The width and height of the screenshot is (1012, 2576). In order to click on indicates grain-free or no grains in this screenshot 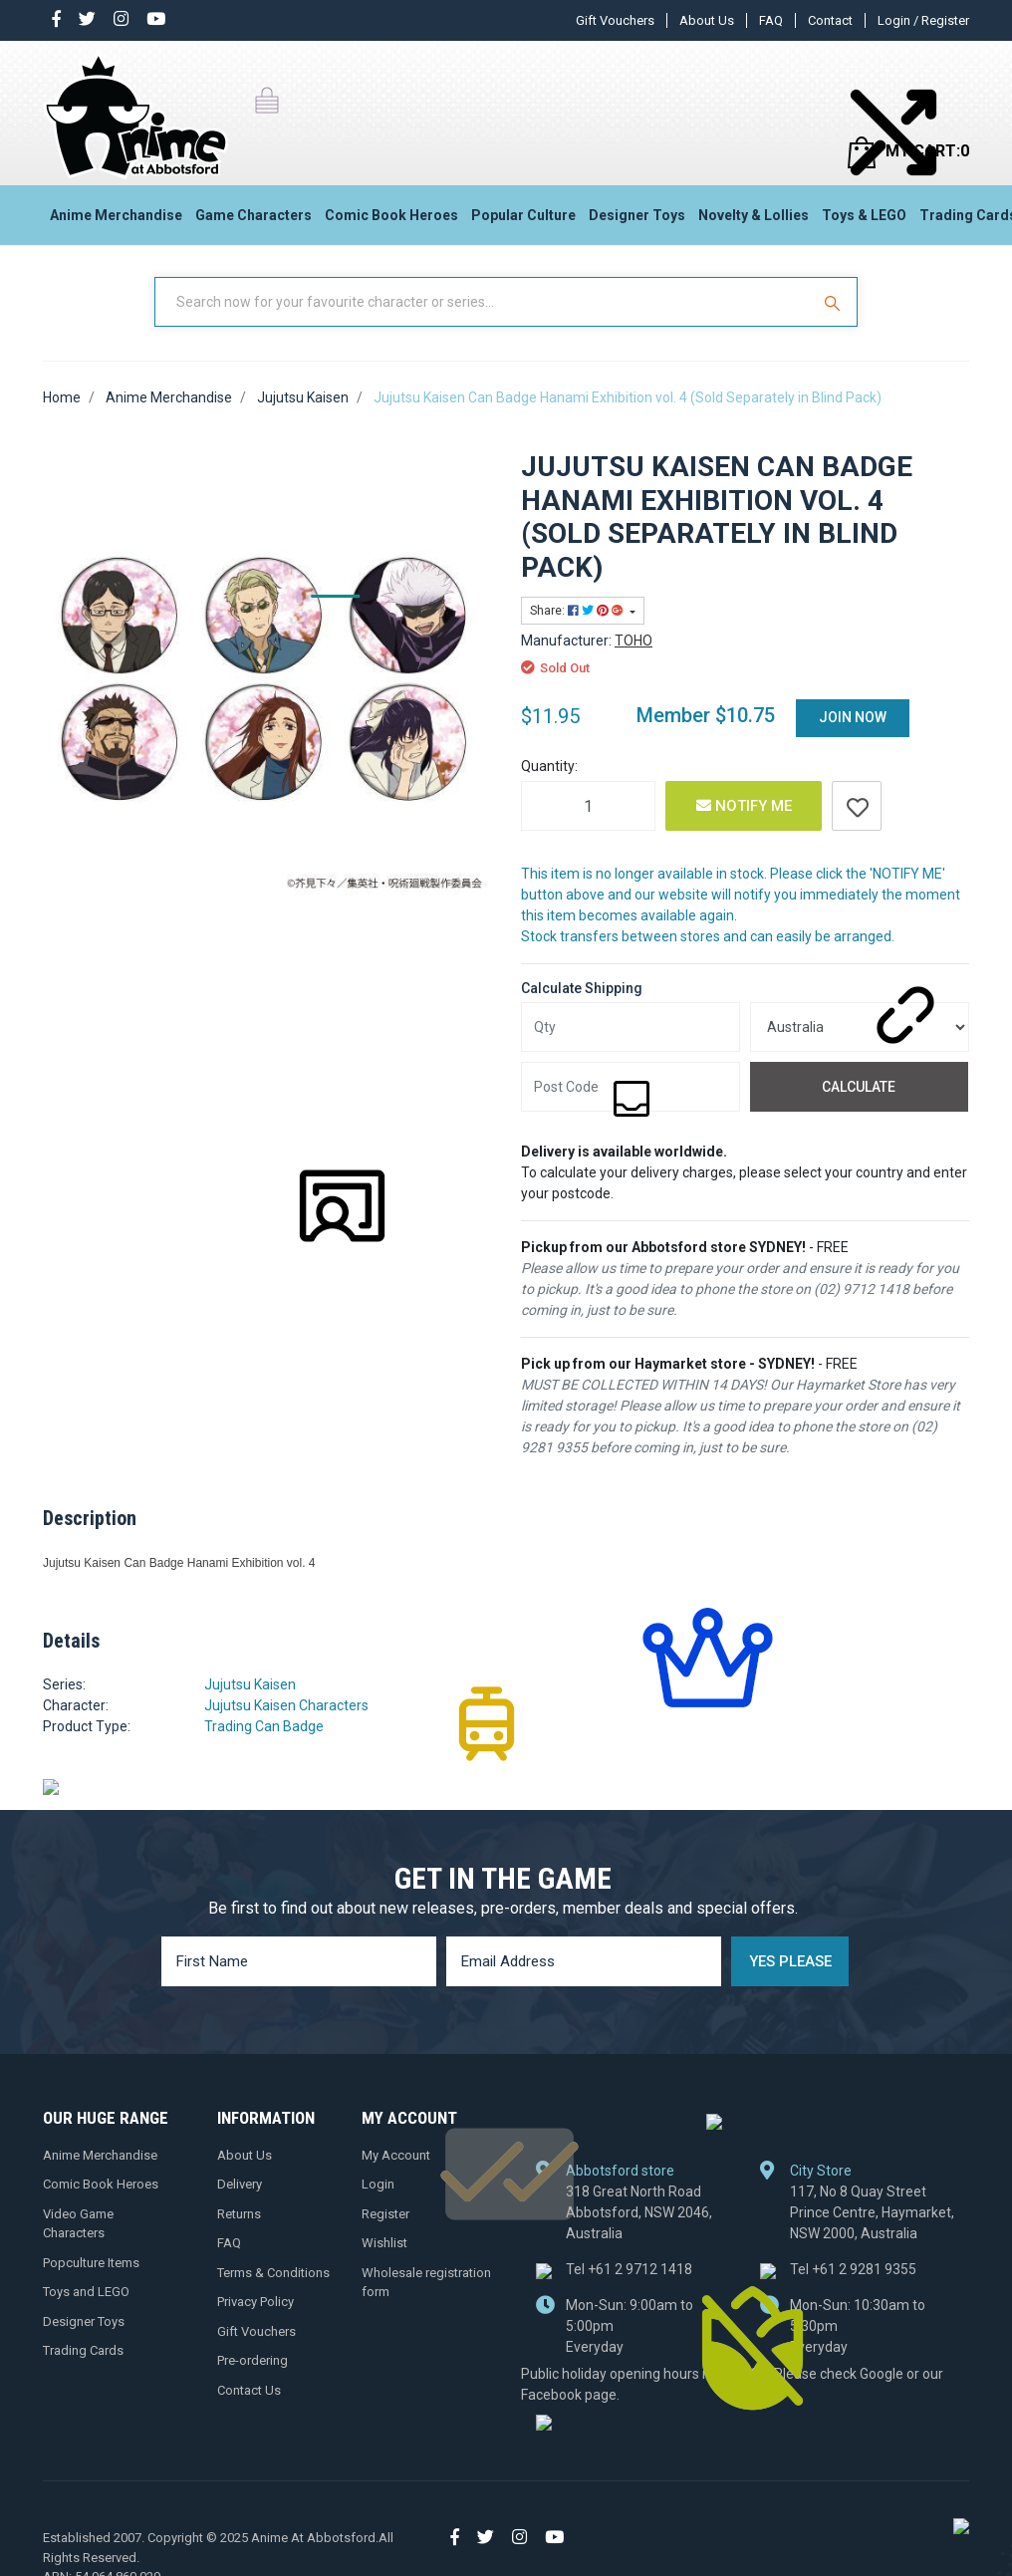, I will do `click(752, 2350)`.